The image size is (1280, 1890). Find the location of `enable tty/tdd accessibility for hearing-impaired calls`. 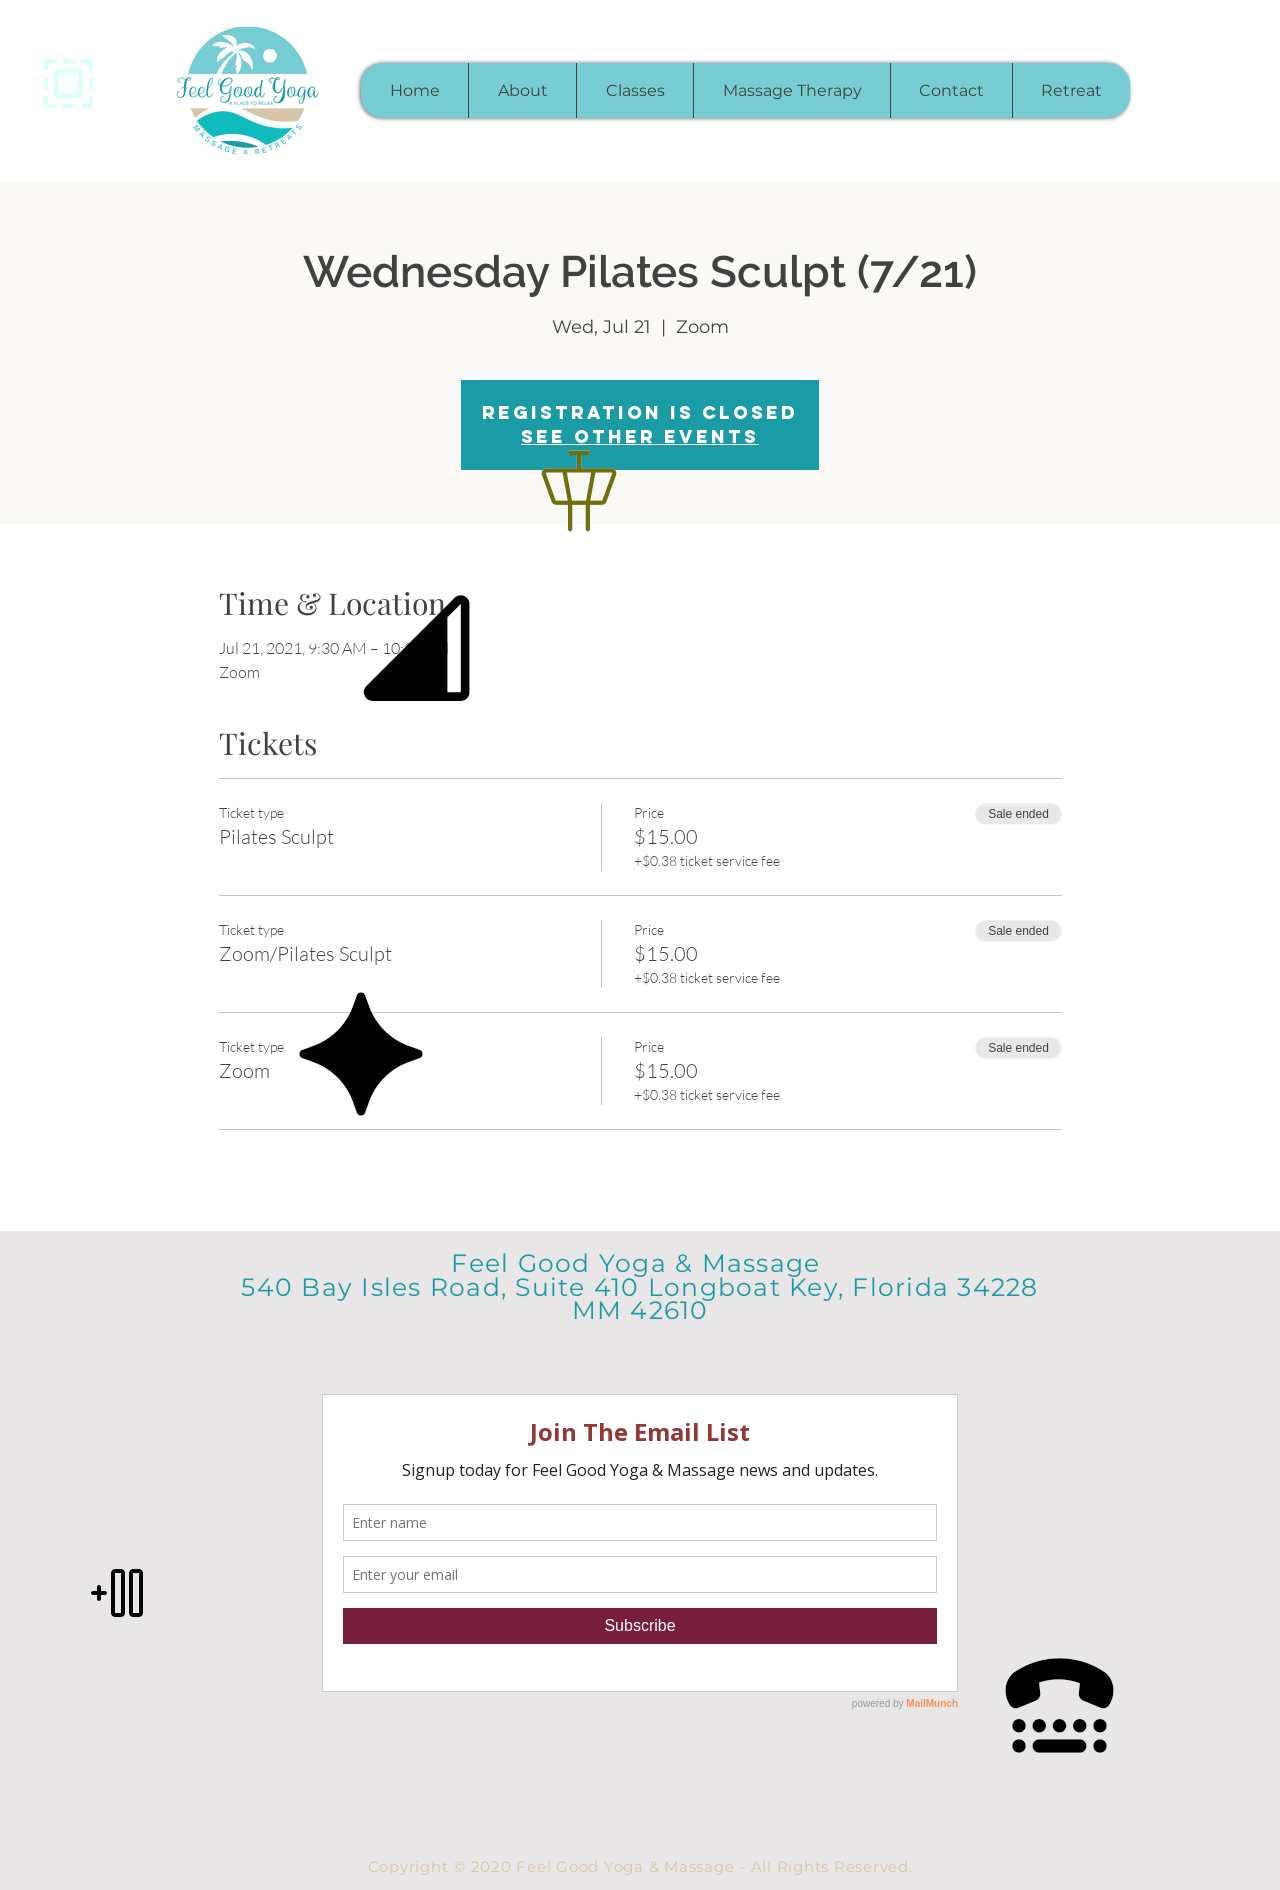

enable tty/tdd accessibility for hearing-impaired calls is located at coordinates (1059, 1705).